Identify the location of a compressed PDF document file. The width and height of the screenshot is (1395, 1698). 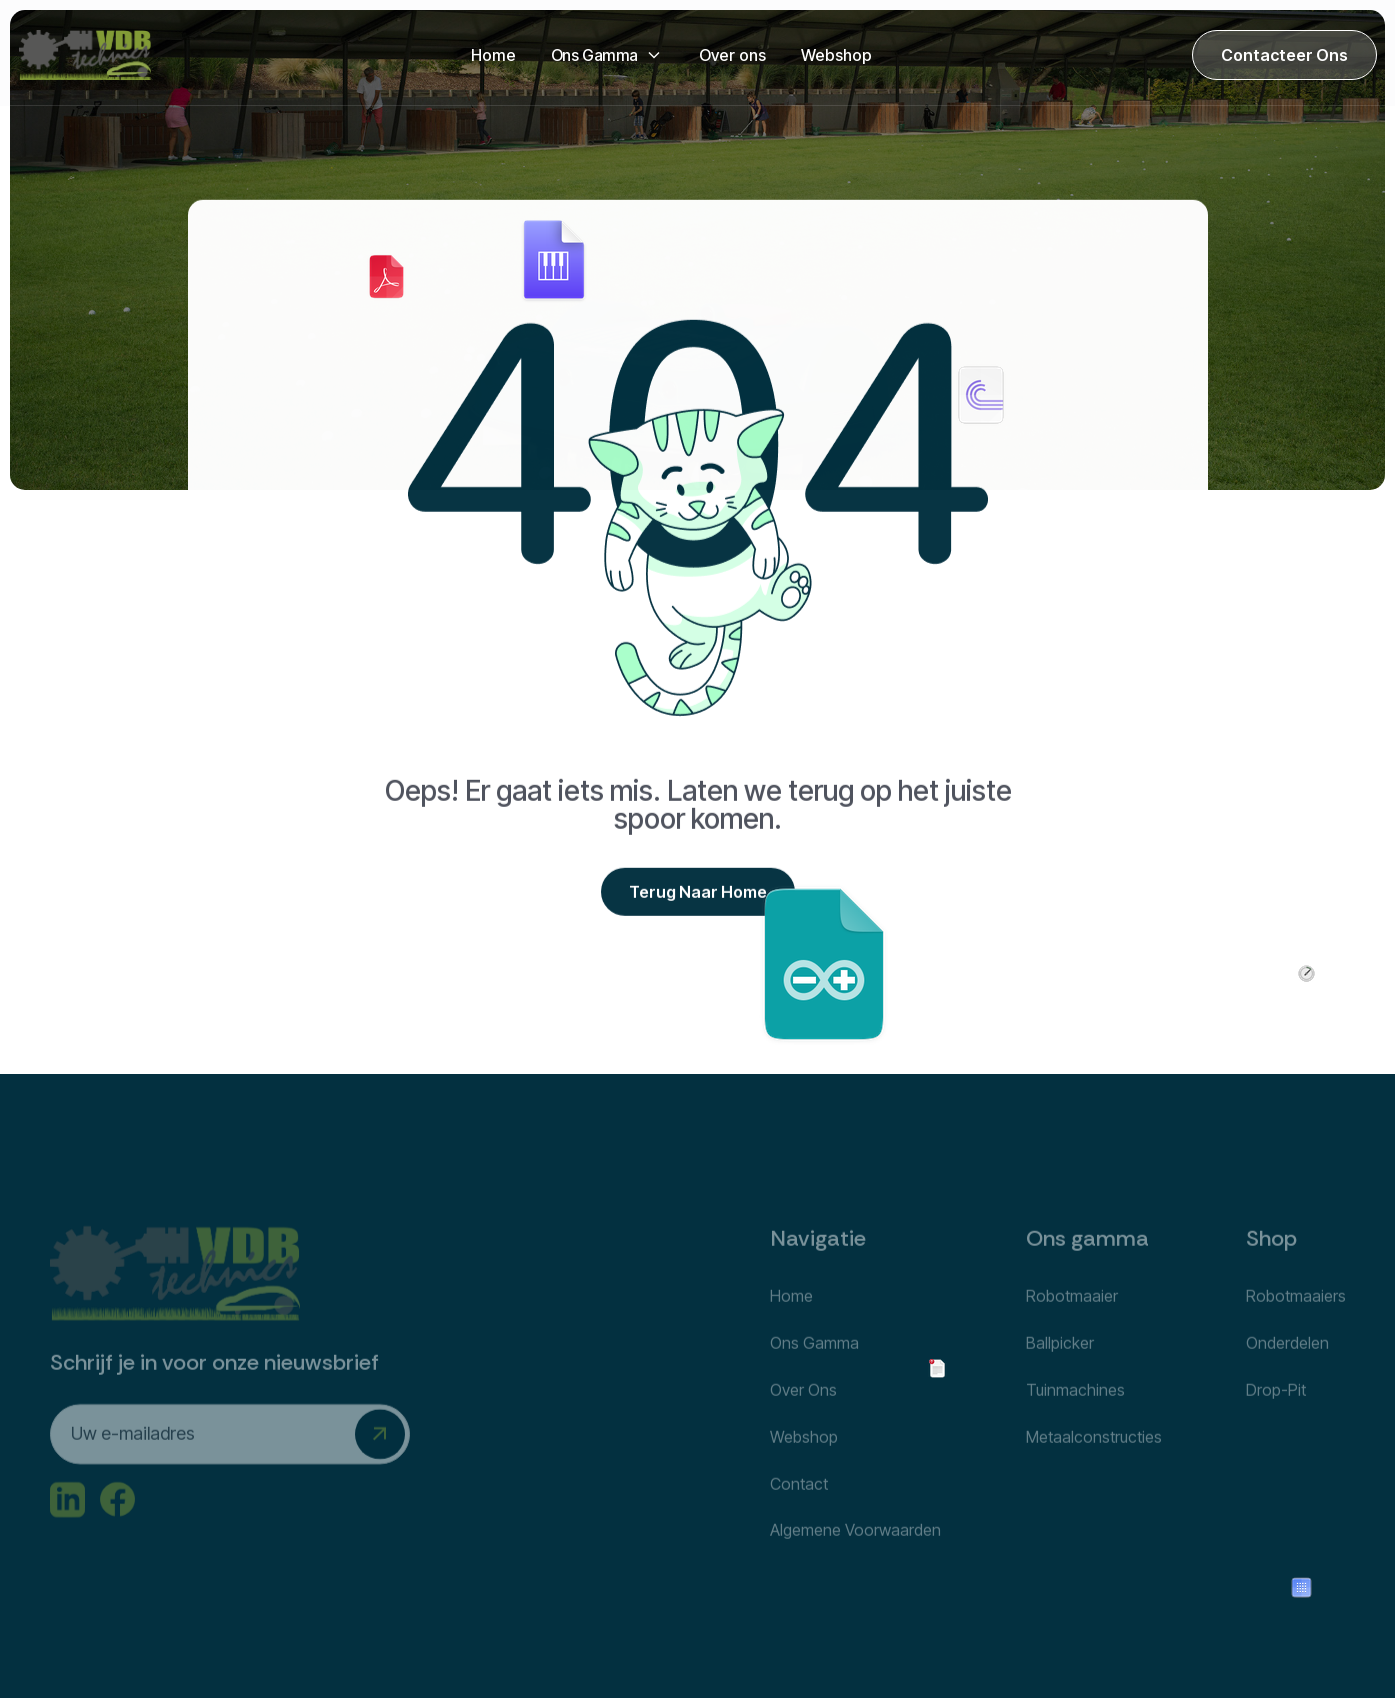
(386, 276).